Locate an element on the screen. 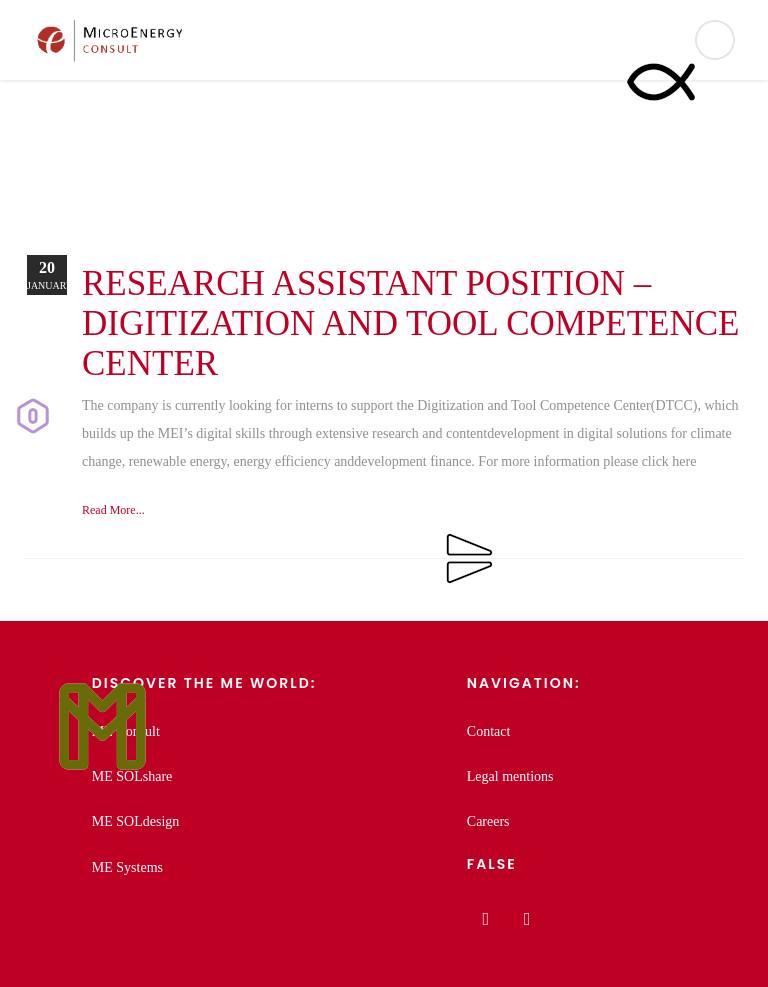 Image resolution: width=768 pixels, height=987 pixels. indicates christian or faith-based content is located at coordinates (661, 82).